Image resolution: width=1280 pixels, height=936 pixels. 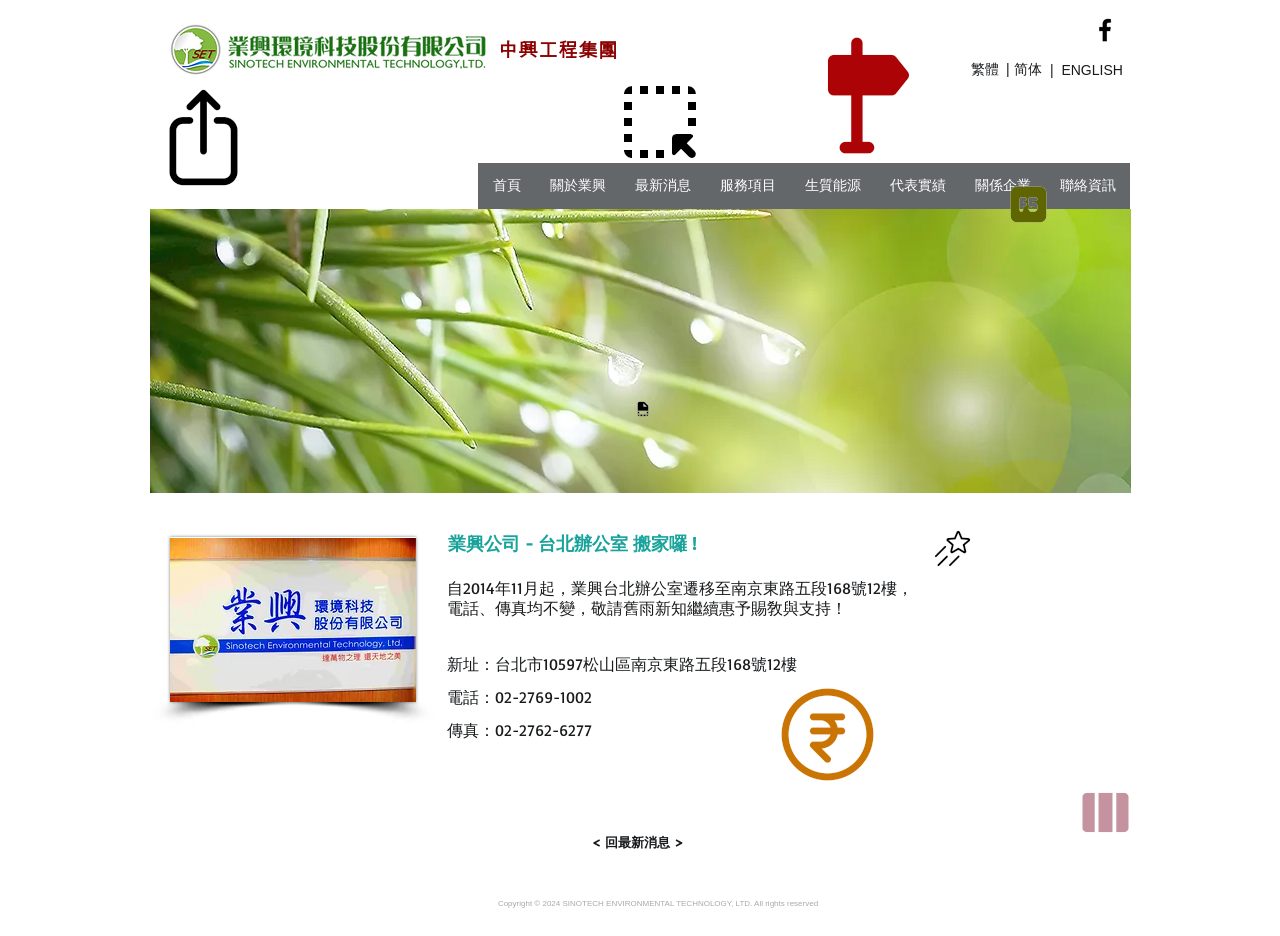 I want to click on share content to another app or service, so click(x=203, y=137).